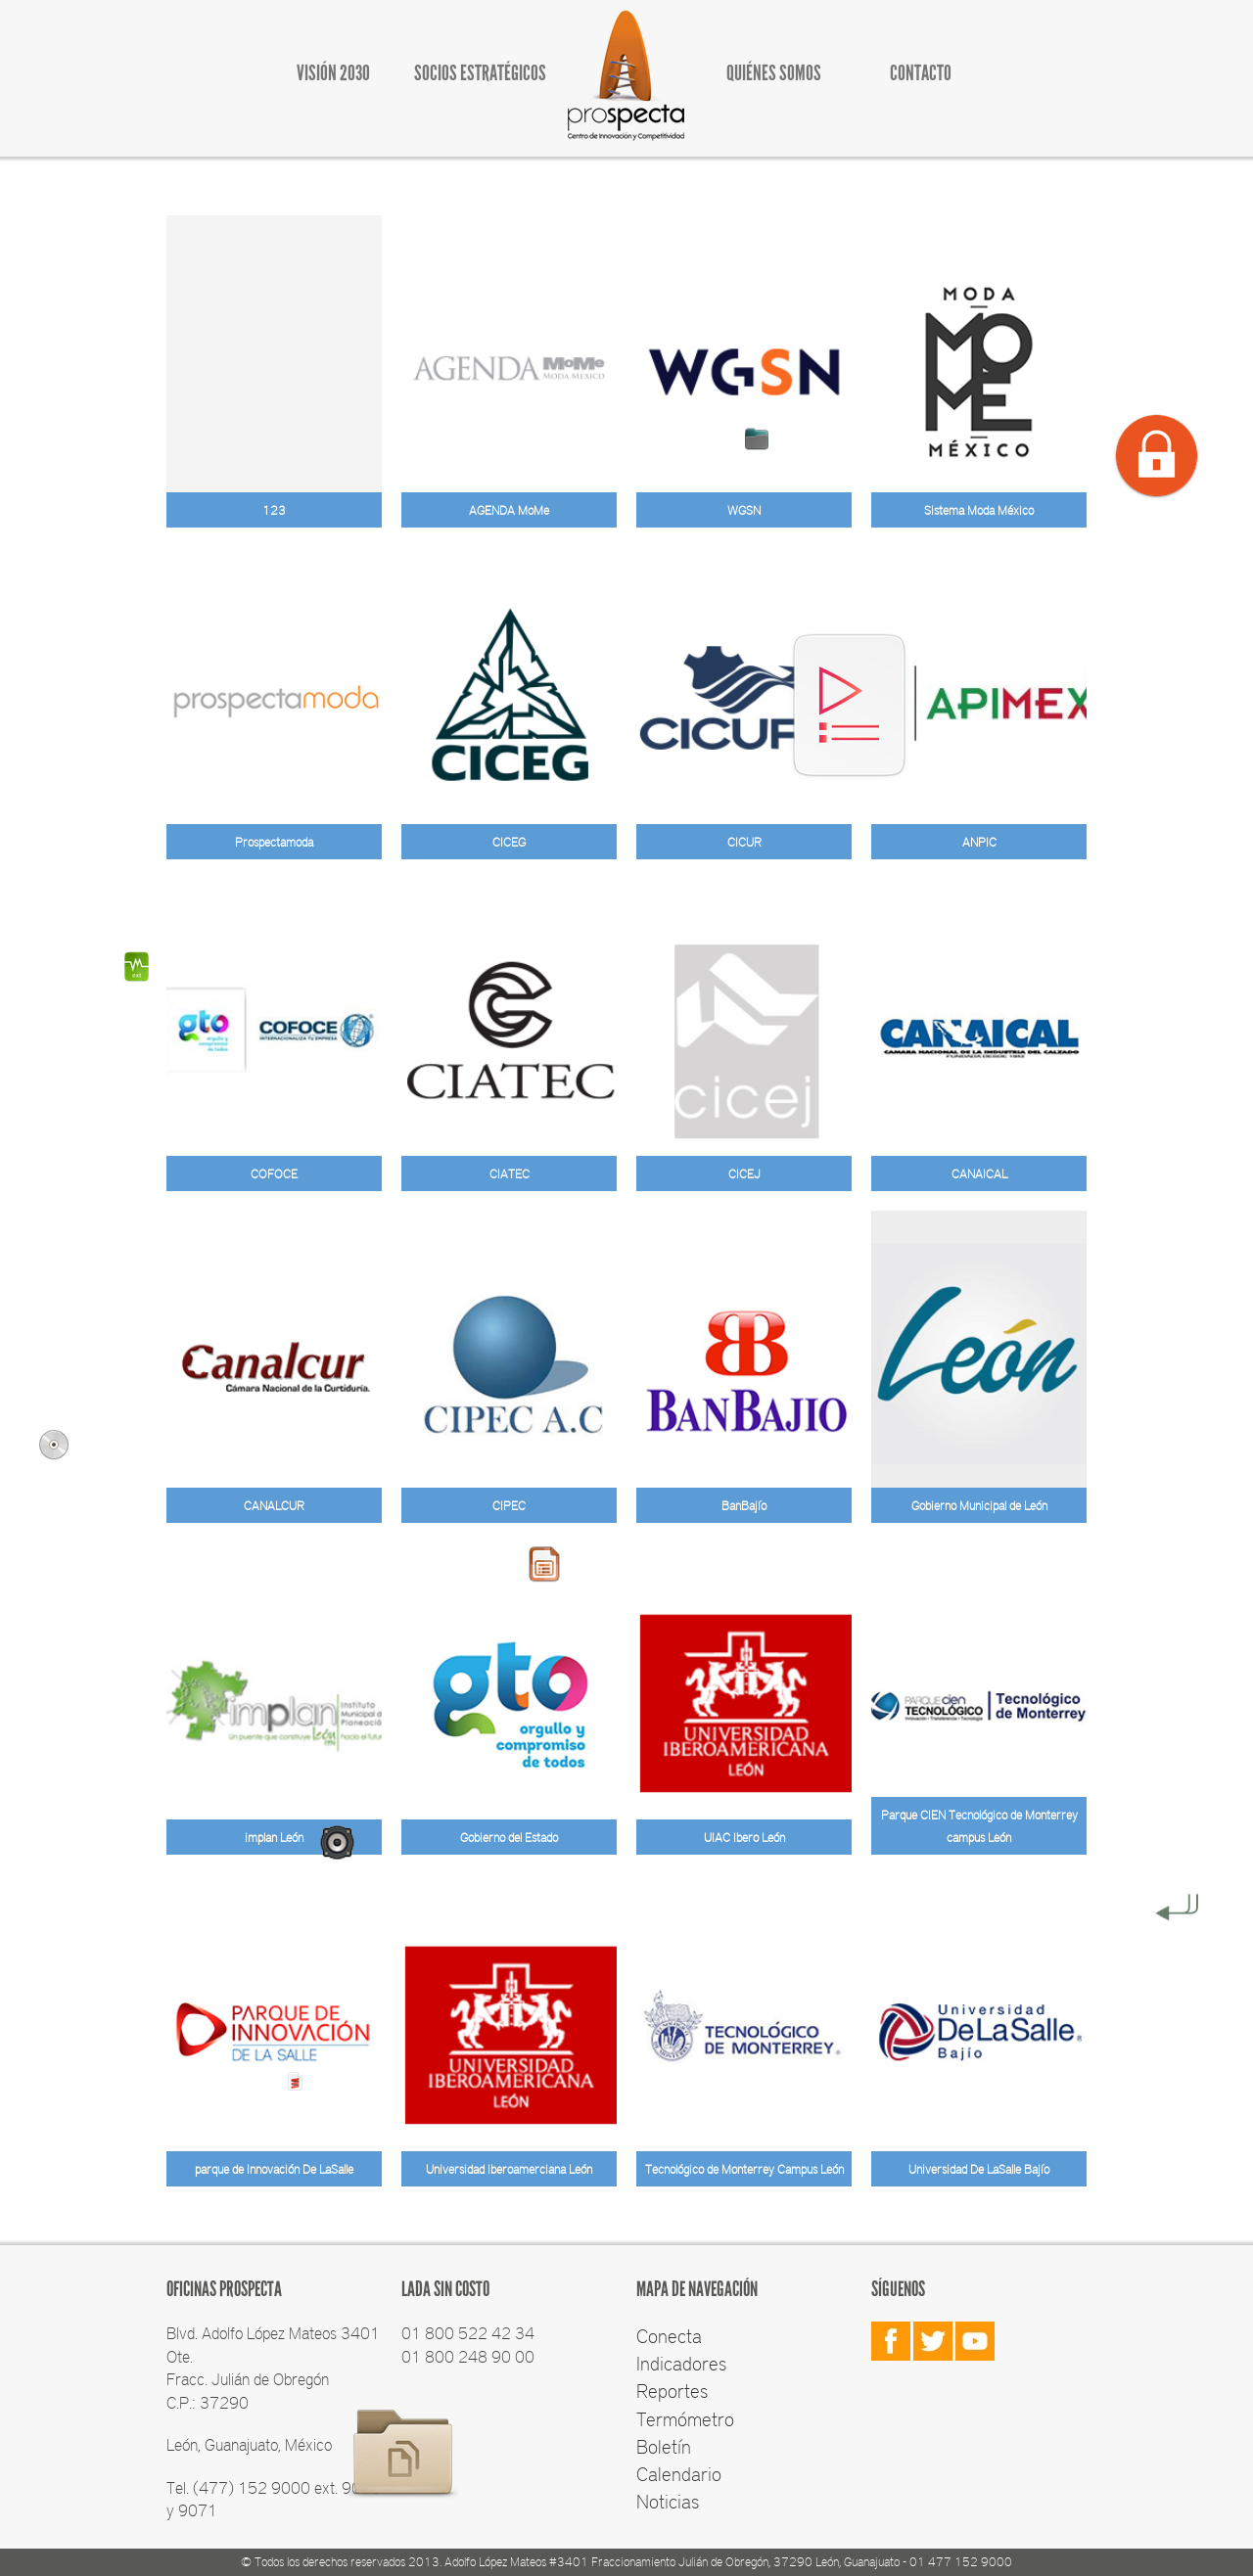  I want to click on reply to all recipients of an email, so click(1176, 1904).